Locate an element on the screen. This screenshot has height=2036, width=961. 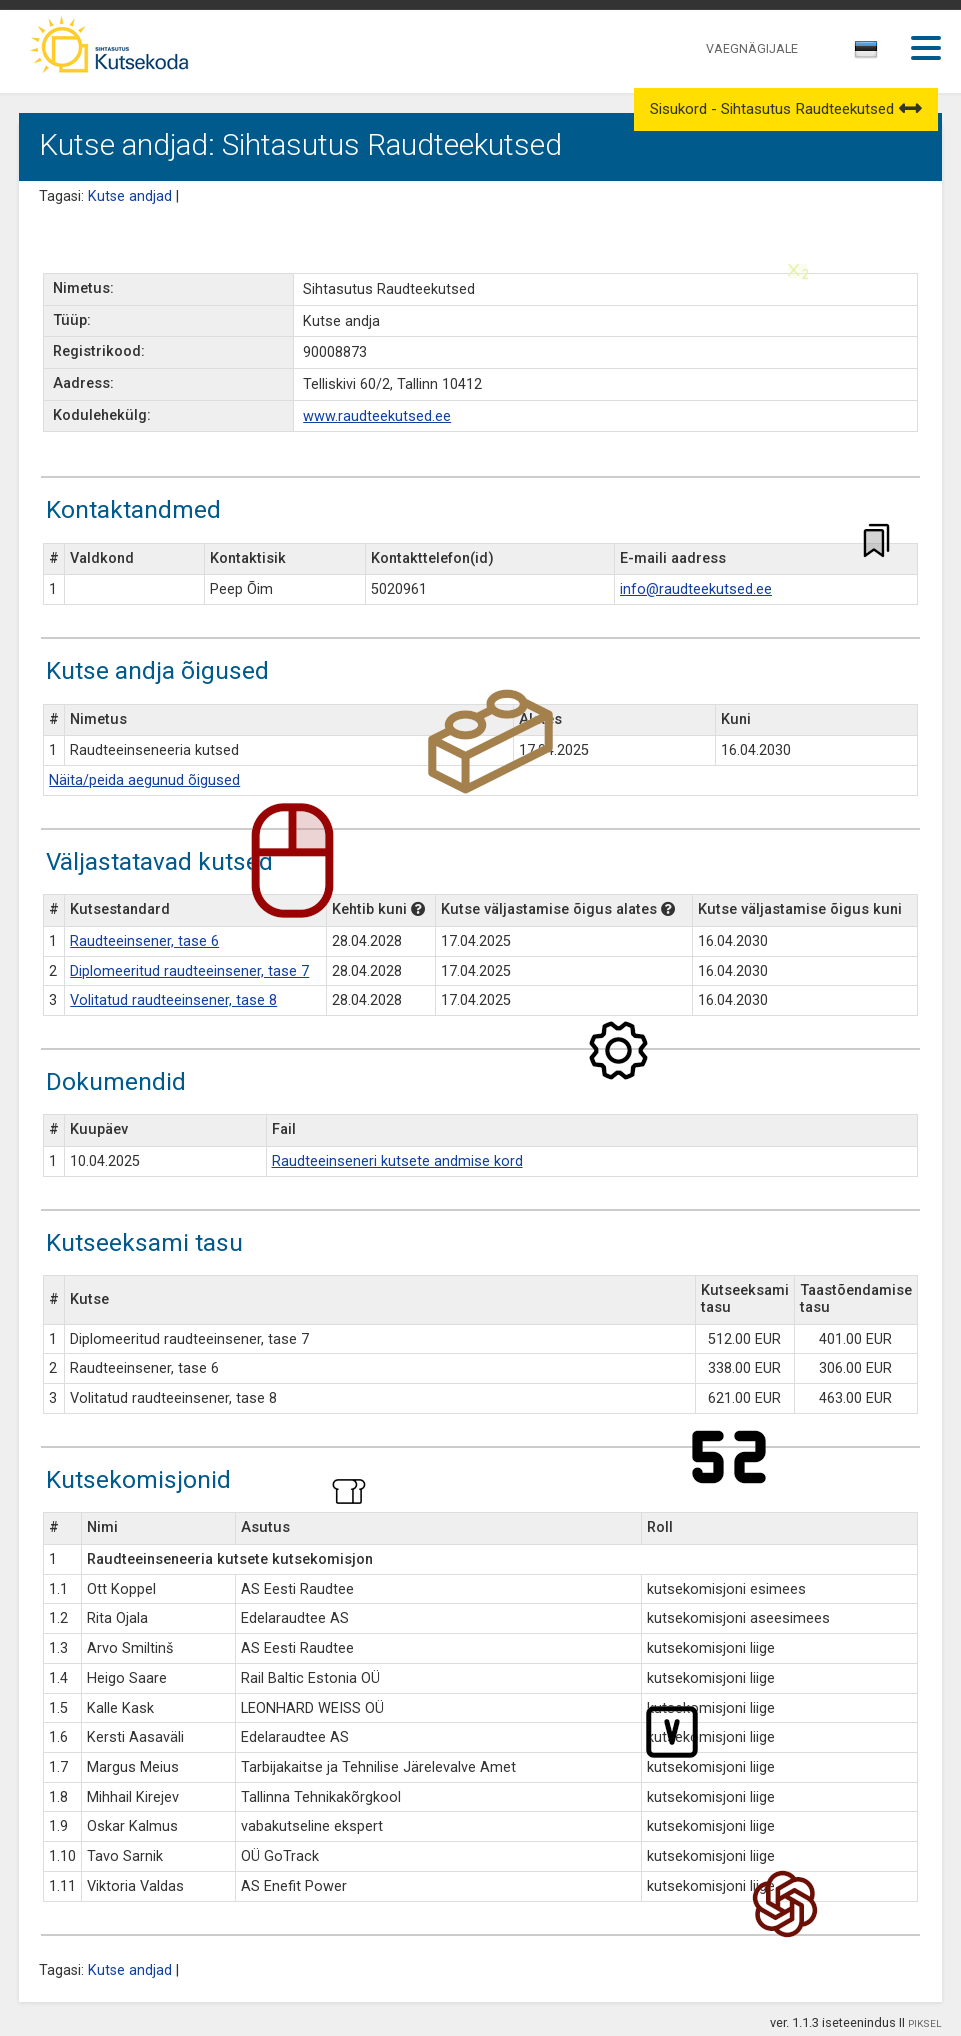
open settings is located at coordinates (618, 1050).